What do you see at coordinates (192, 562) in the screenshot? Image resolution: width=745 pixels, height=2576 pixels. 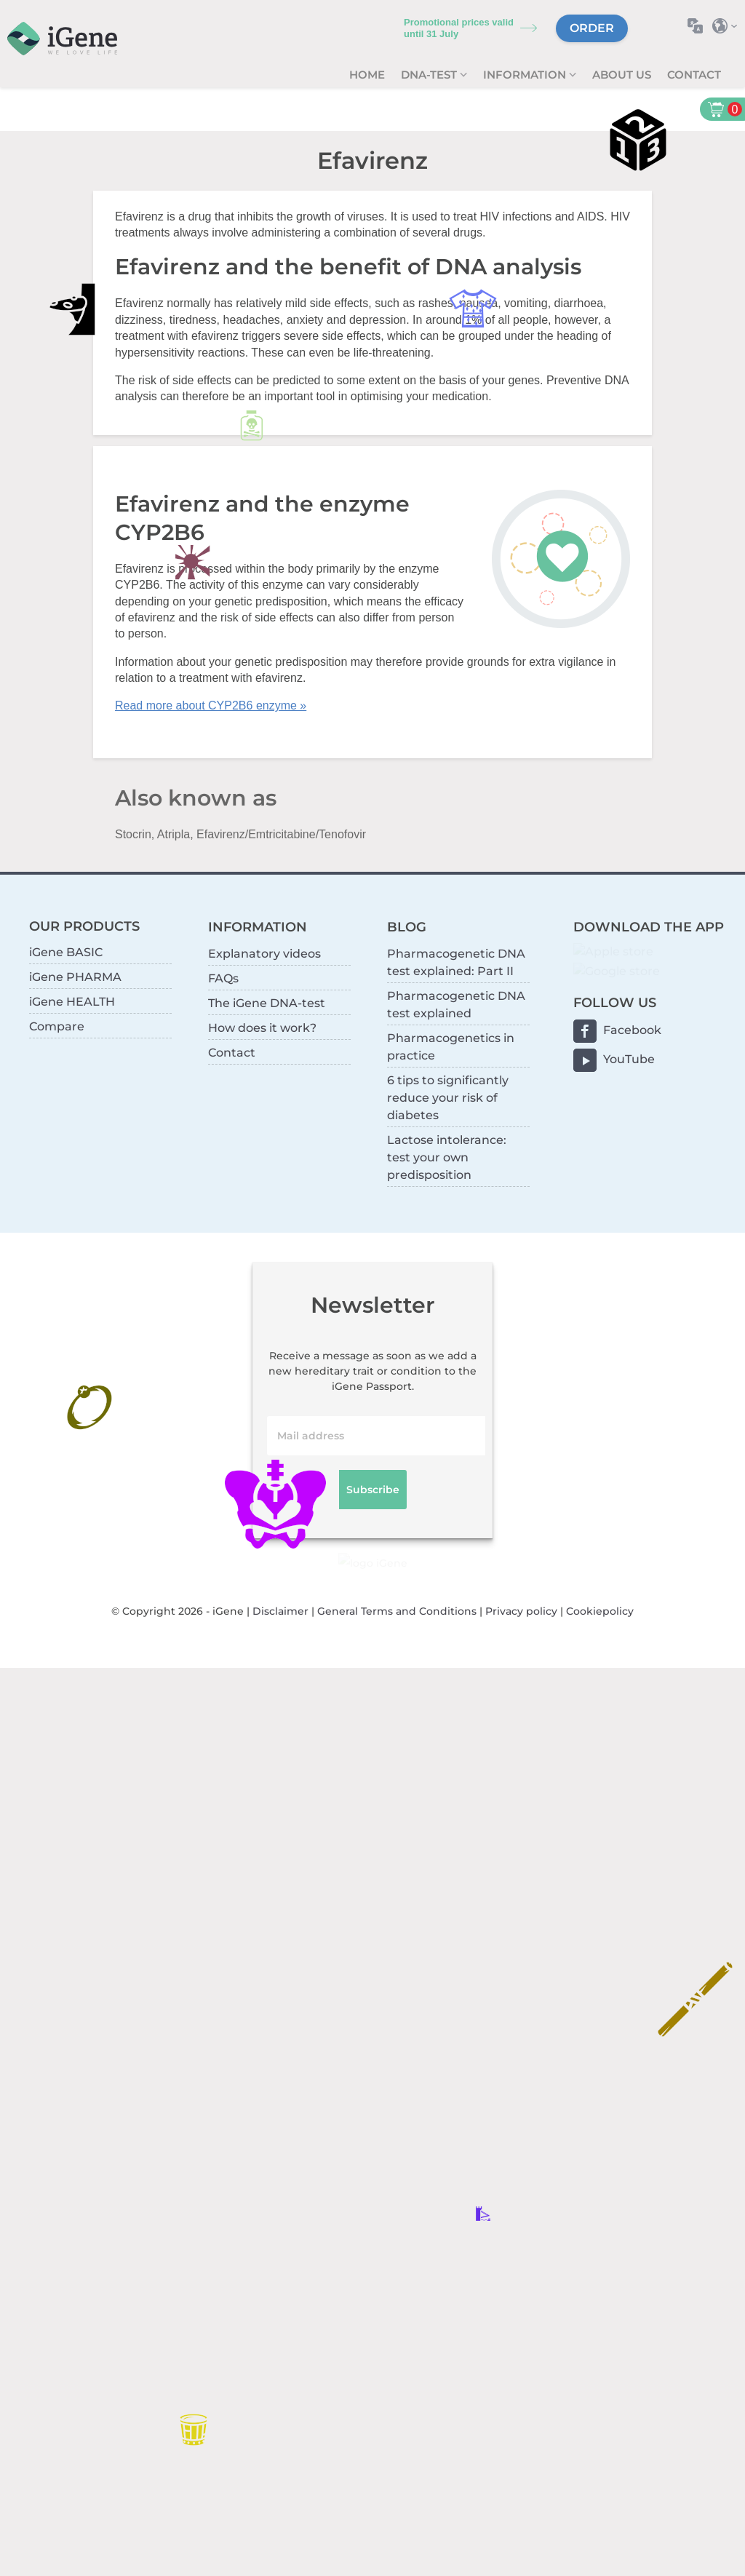 I see `indicates an explosion or blast effect in gameplay` at bounding box center [192, 562].